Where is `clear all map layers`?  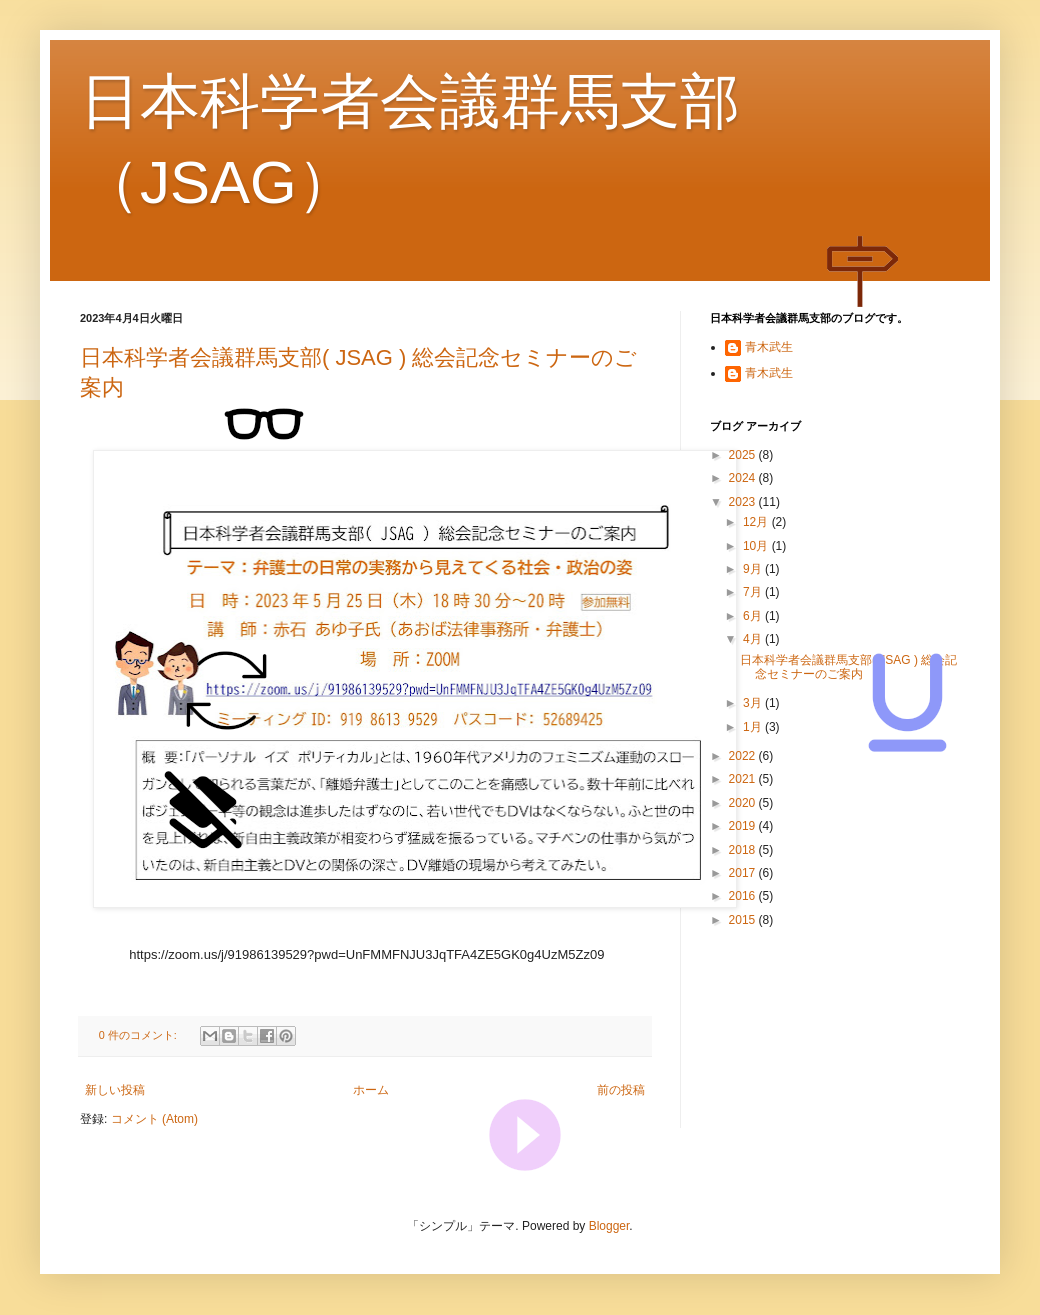
clear all map layers is located at coordinates (203, 814).